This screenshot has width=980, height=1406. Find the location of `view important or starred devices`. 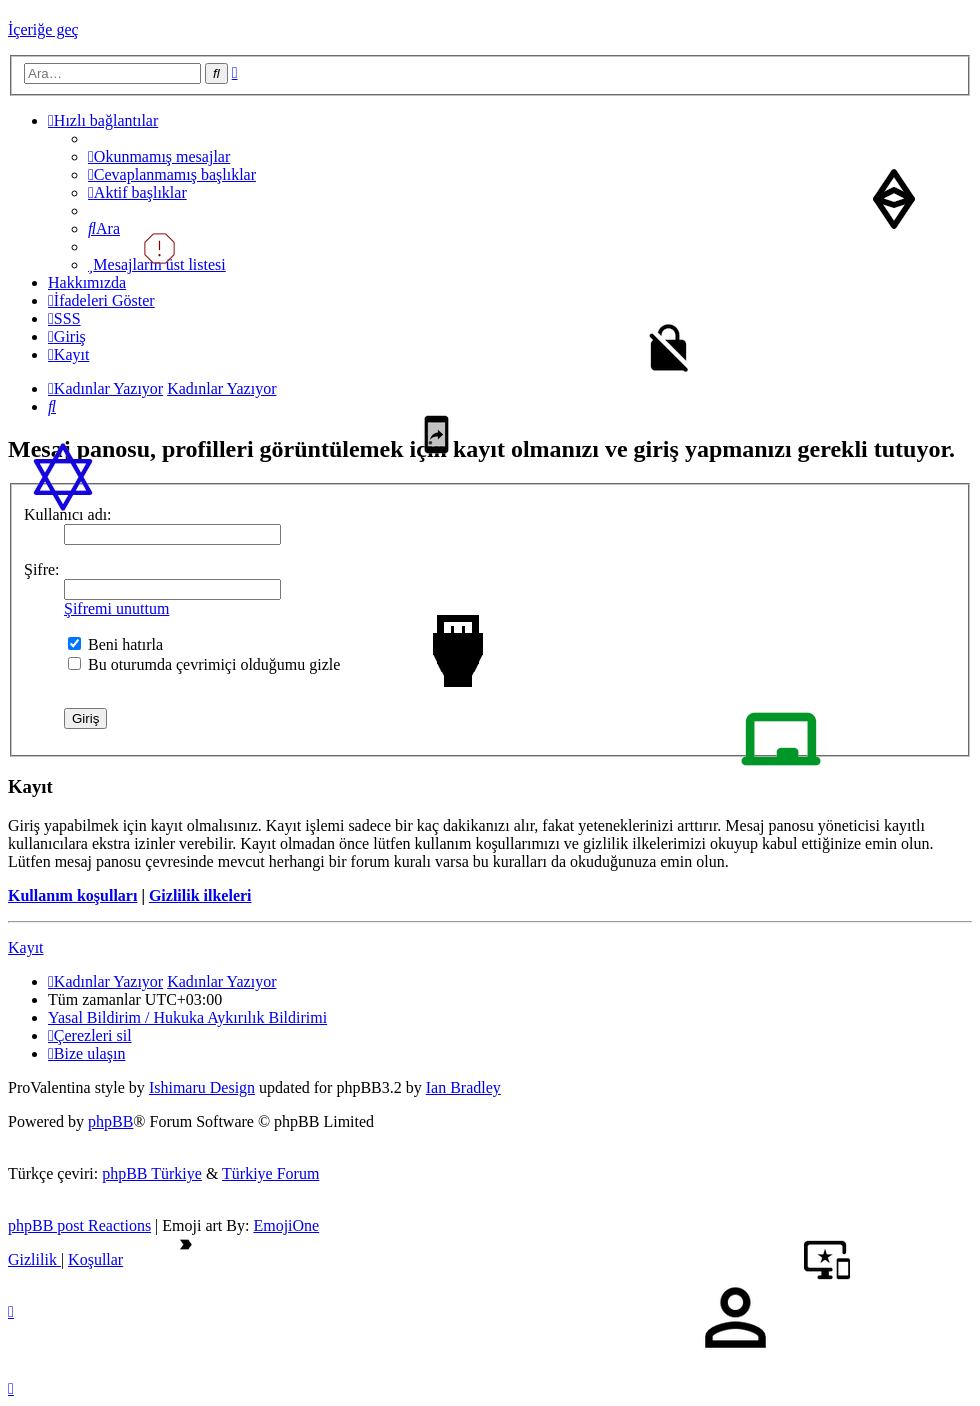

view important or starred devices is located at coordinates (827, 1260).